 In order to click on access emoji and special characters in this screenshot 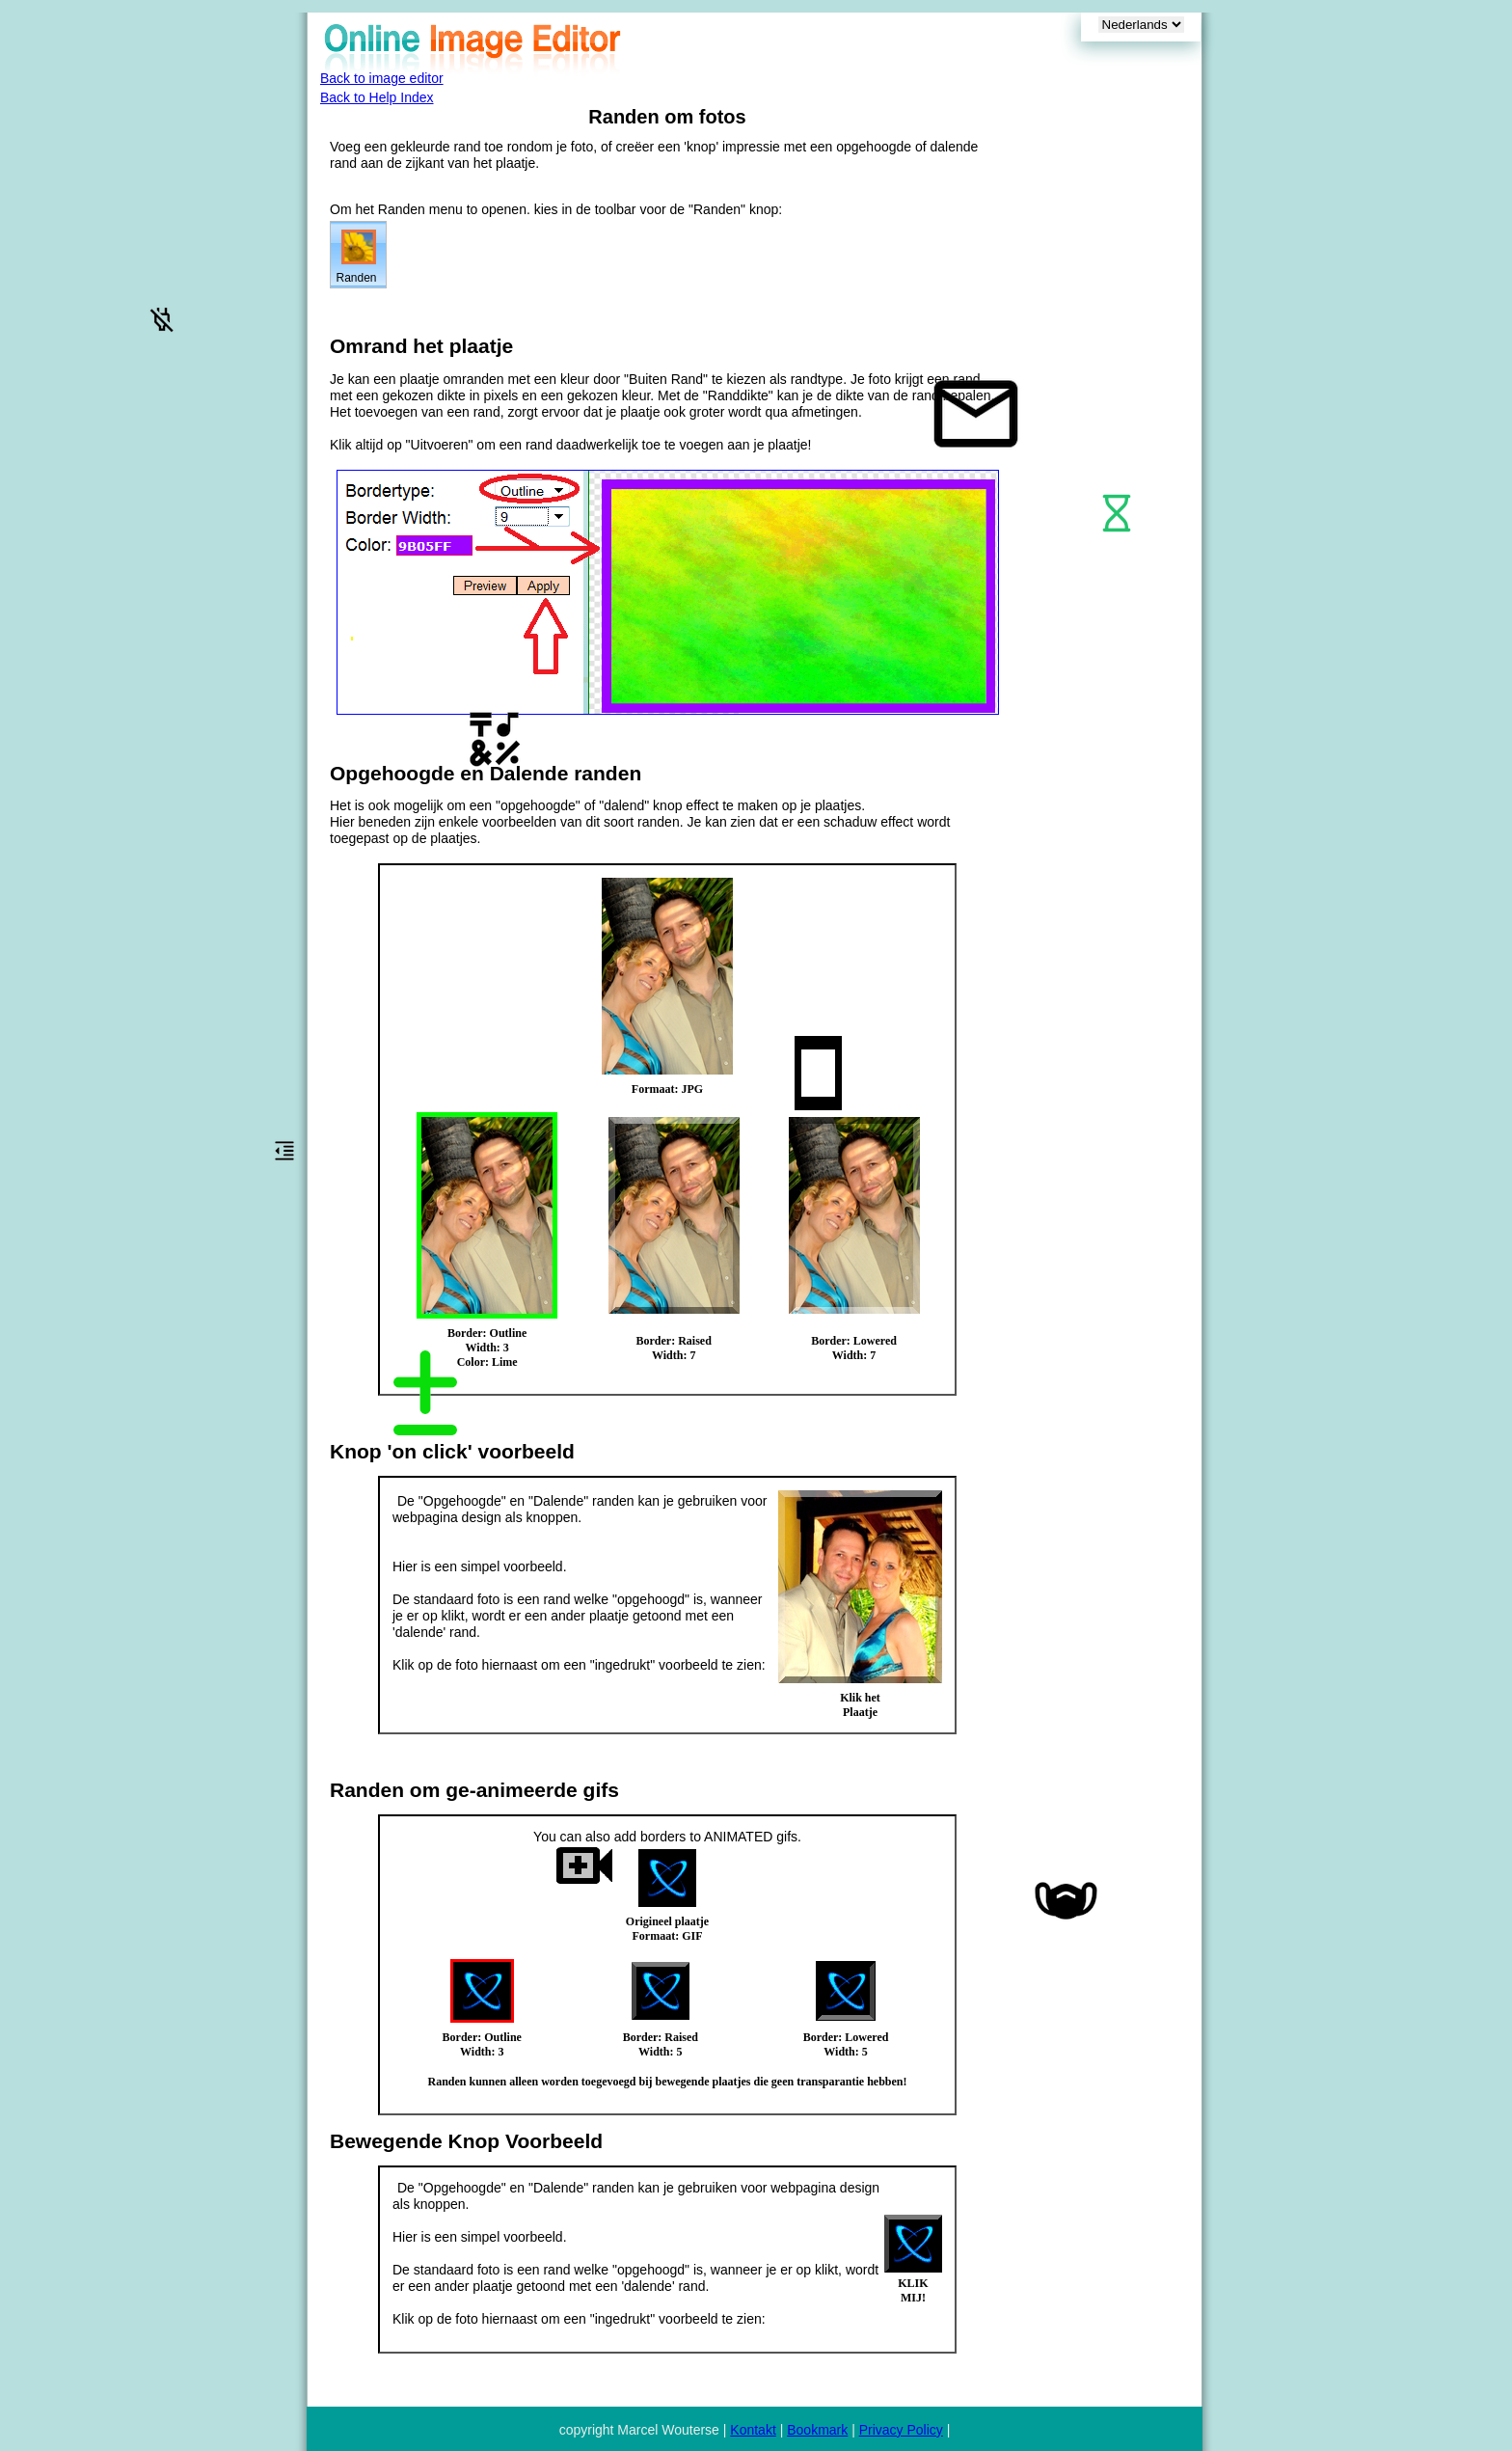, I will do `click(494, 739)`.